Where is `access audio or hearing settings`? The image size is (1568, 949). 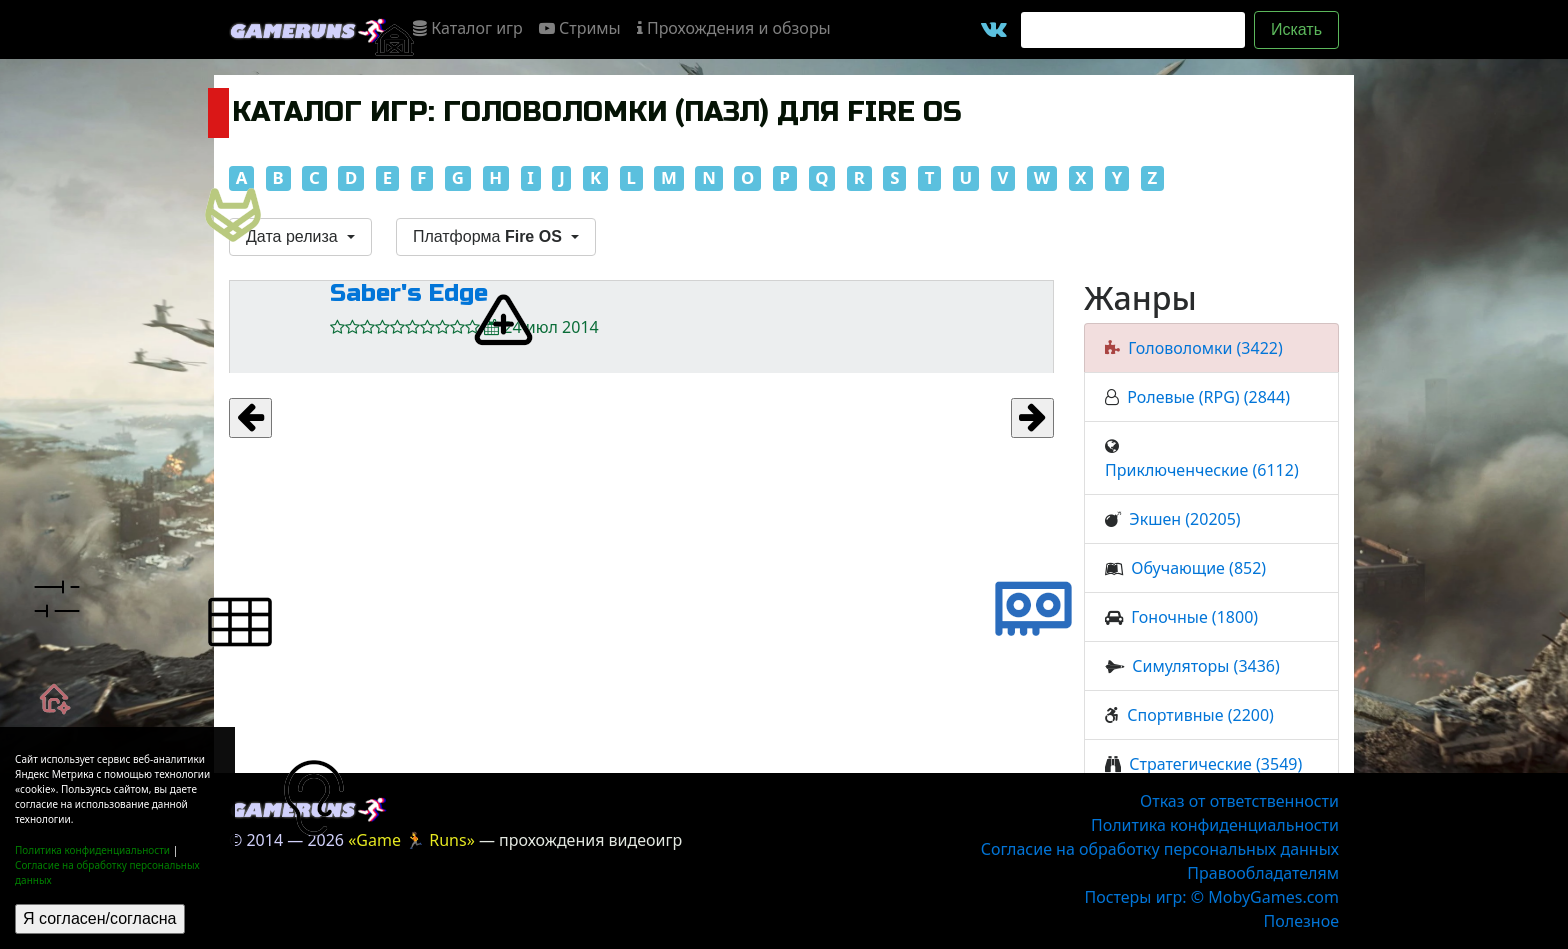 access audio or hearing settings is located at coordinates (314, 798).